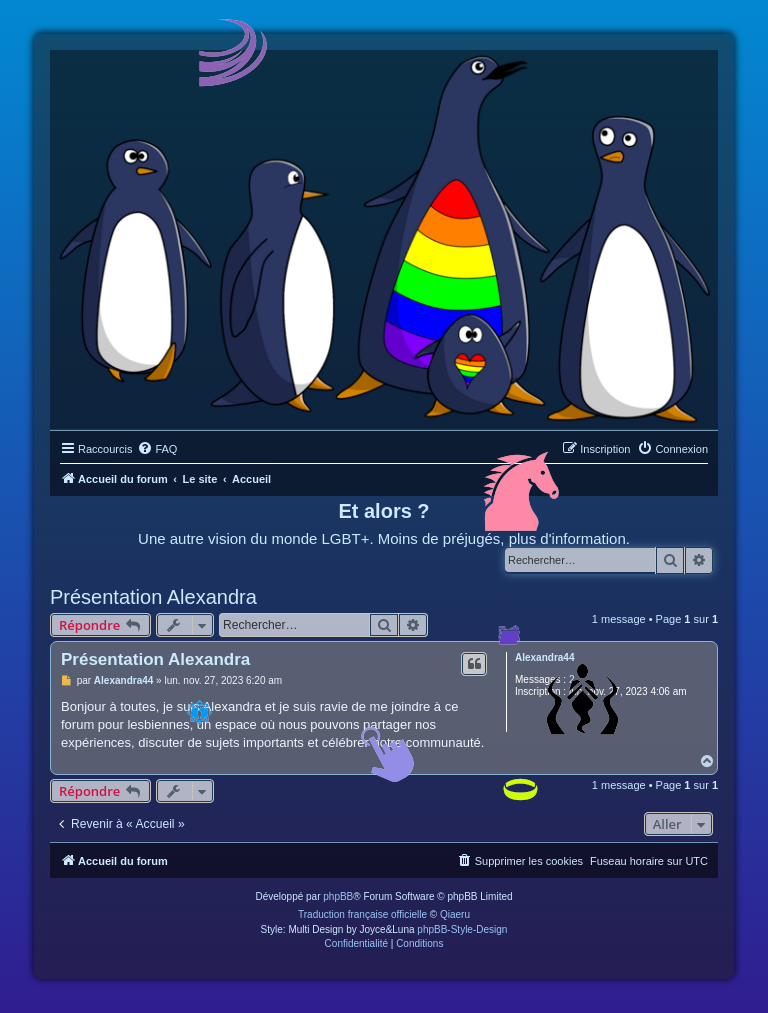  What do you see at coordinates (509, 635) in the screenshot?
I see `folder containing multiple files or documents` at bounding box center [509, 635].